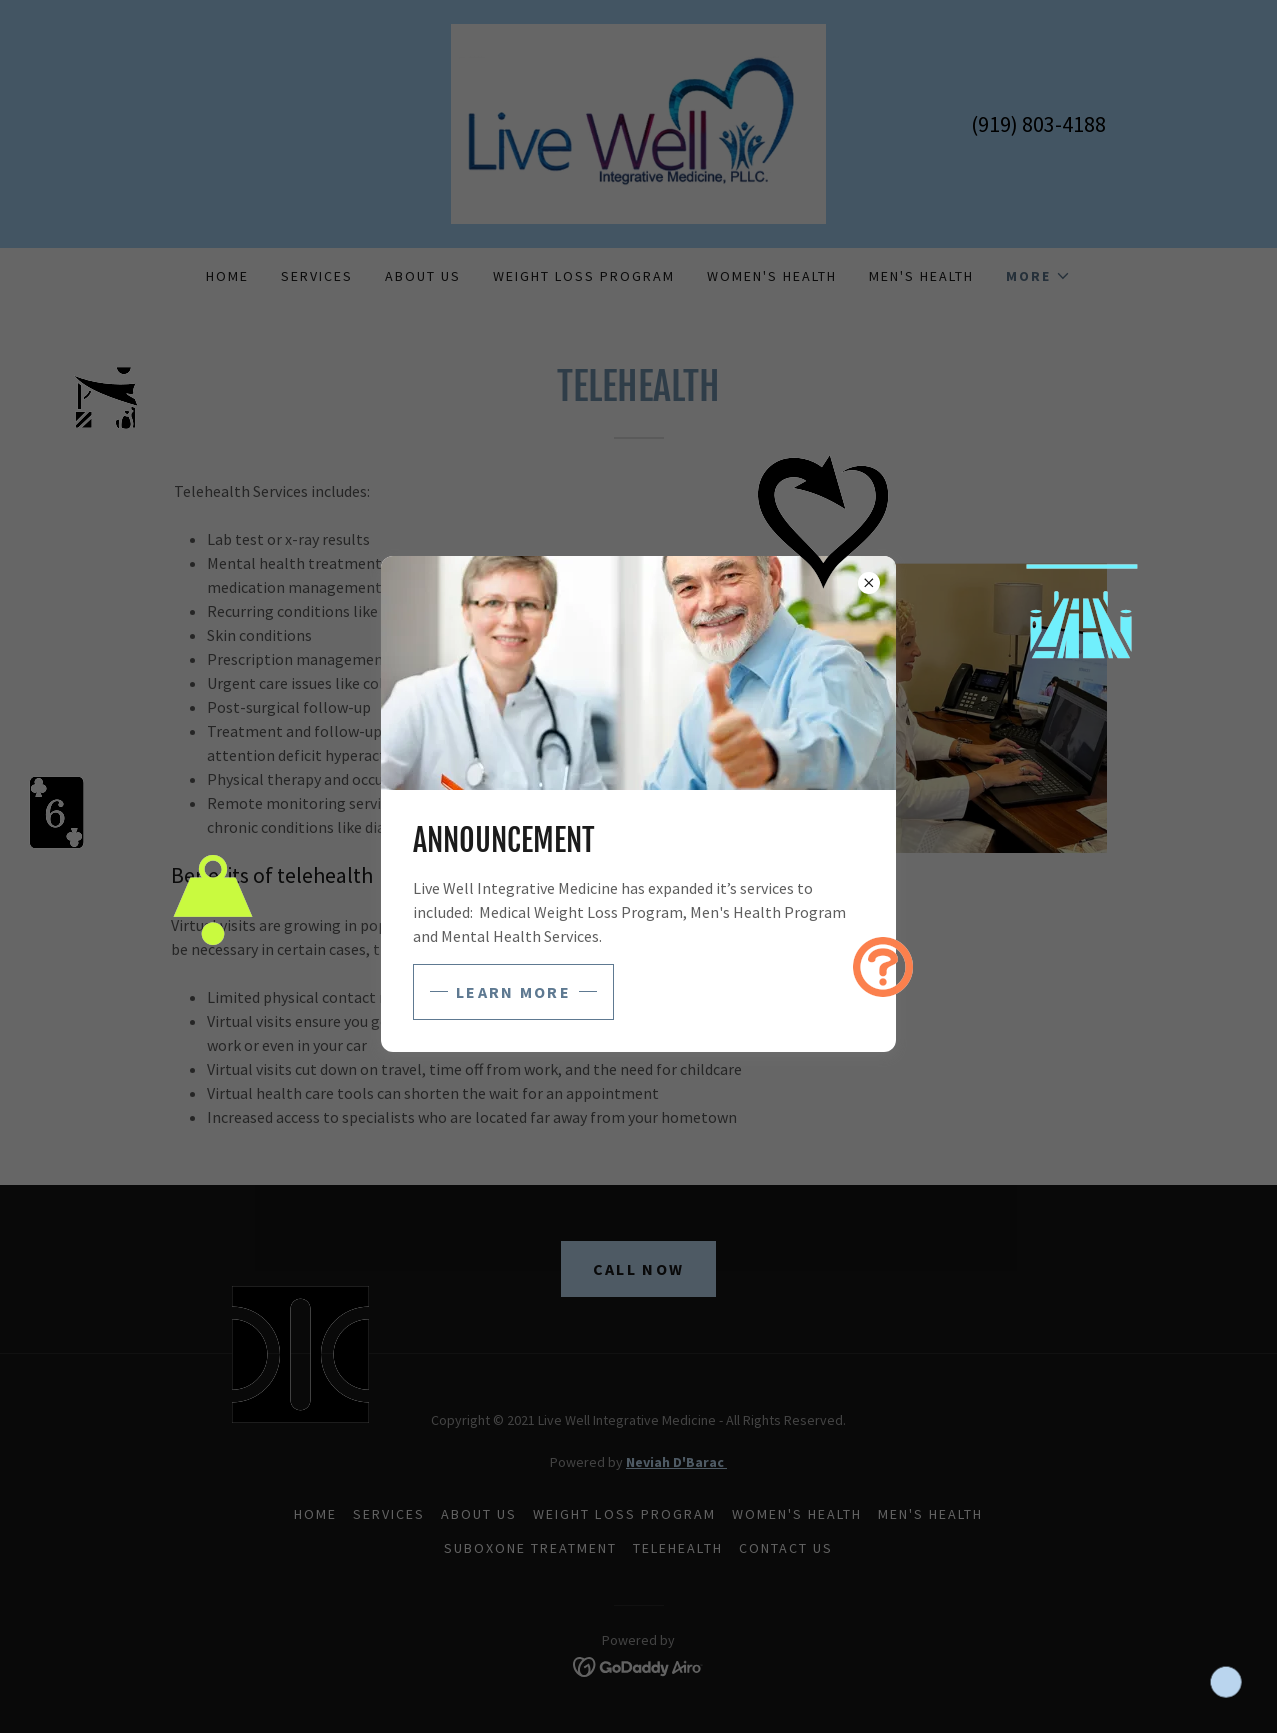  I want to click on set up camp in a desert region, so click(106, 398).